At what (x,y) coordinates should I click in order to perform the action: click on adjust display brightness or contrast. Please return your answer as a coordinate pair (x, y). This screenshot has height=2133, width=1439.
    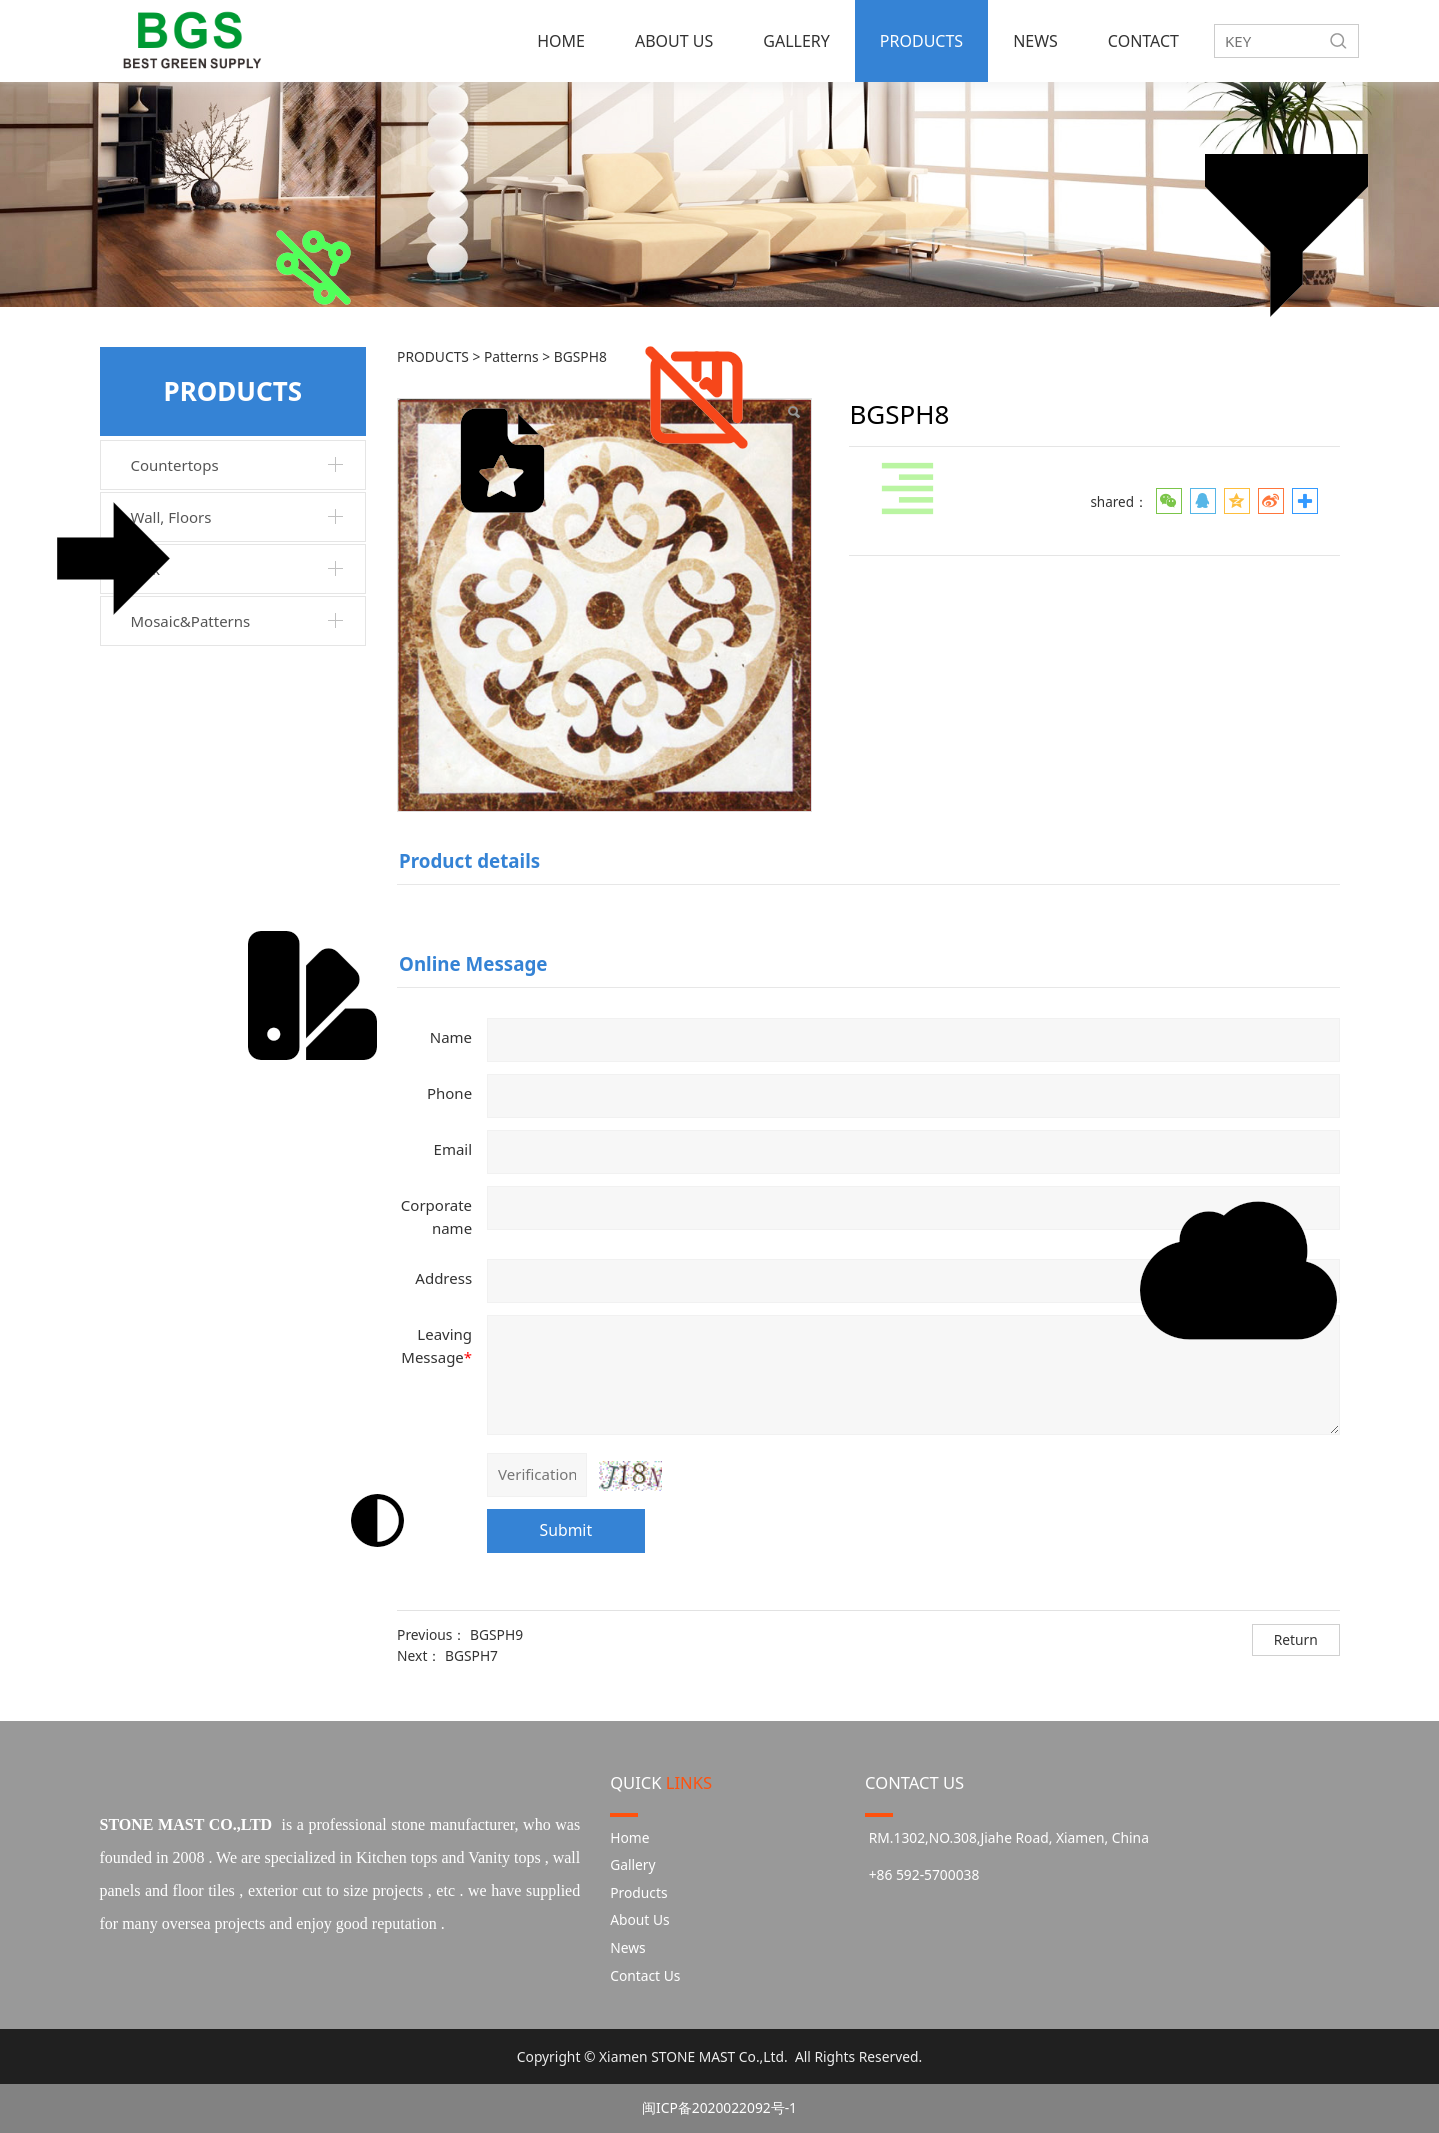
    Looking at the image, I should click on (377, 1520).